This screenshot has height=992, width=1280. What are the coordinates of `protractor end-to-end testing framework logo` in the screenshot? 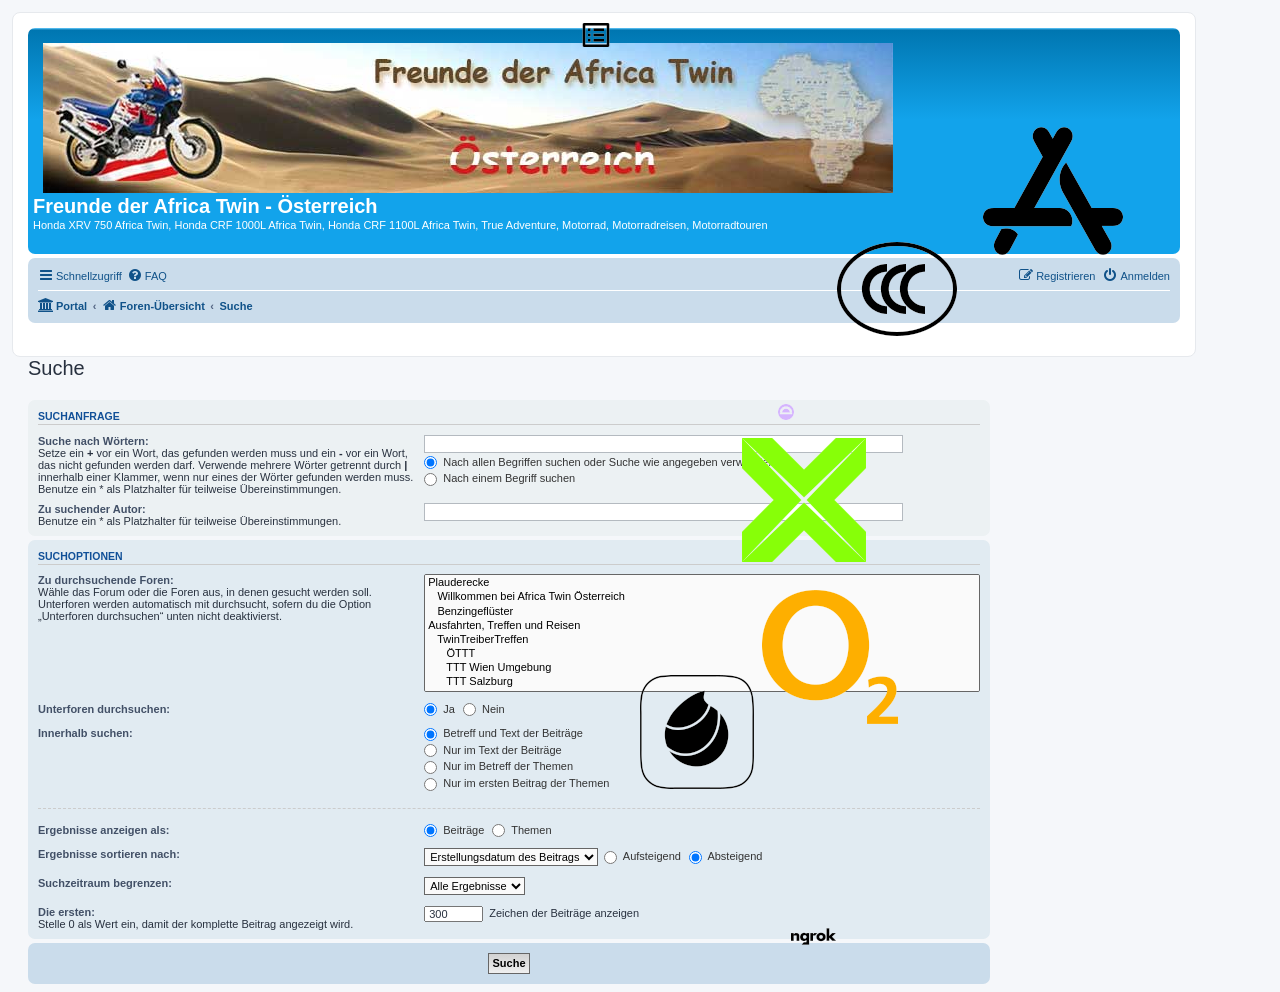 It's located at (786, 412).